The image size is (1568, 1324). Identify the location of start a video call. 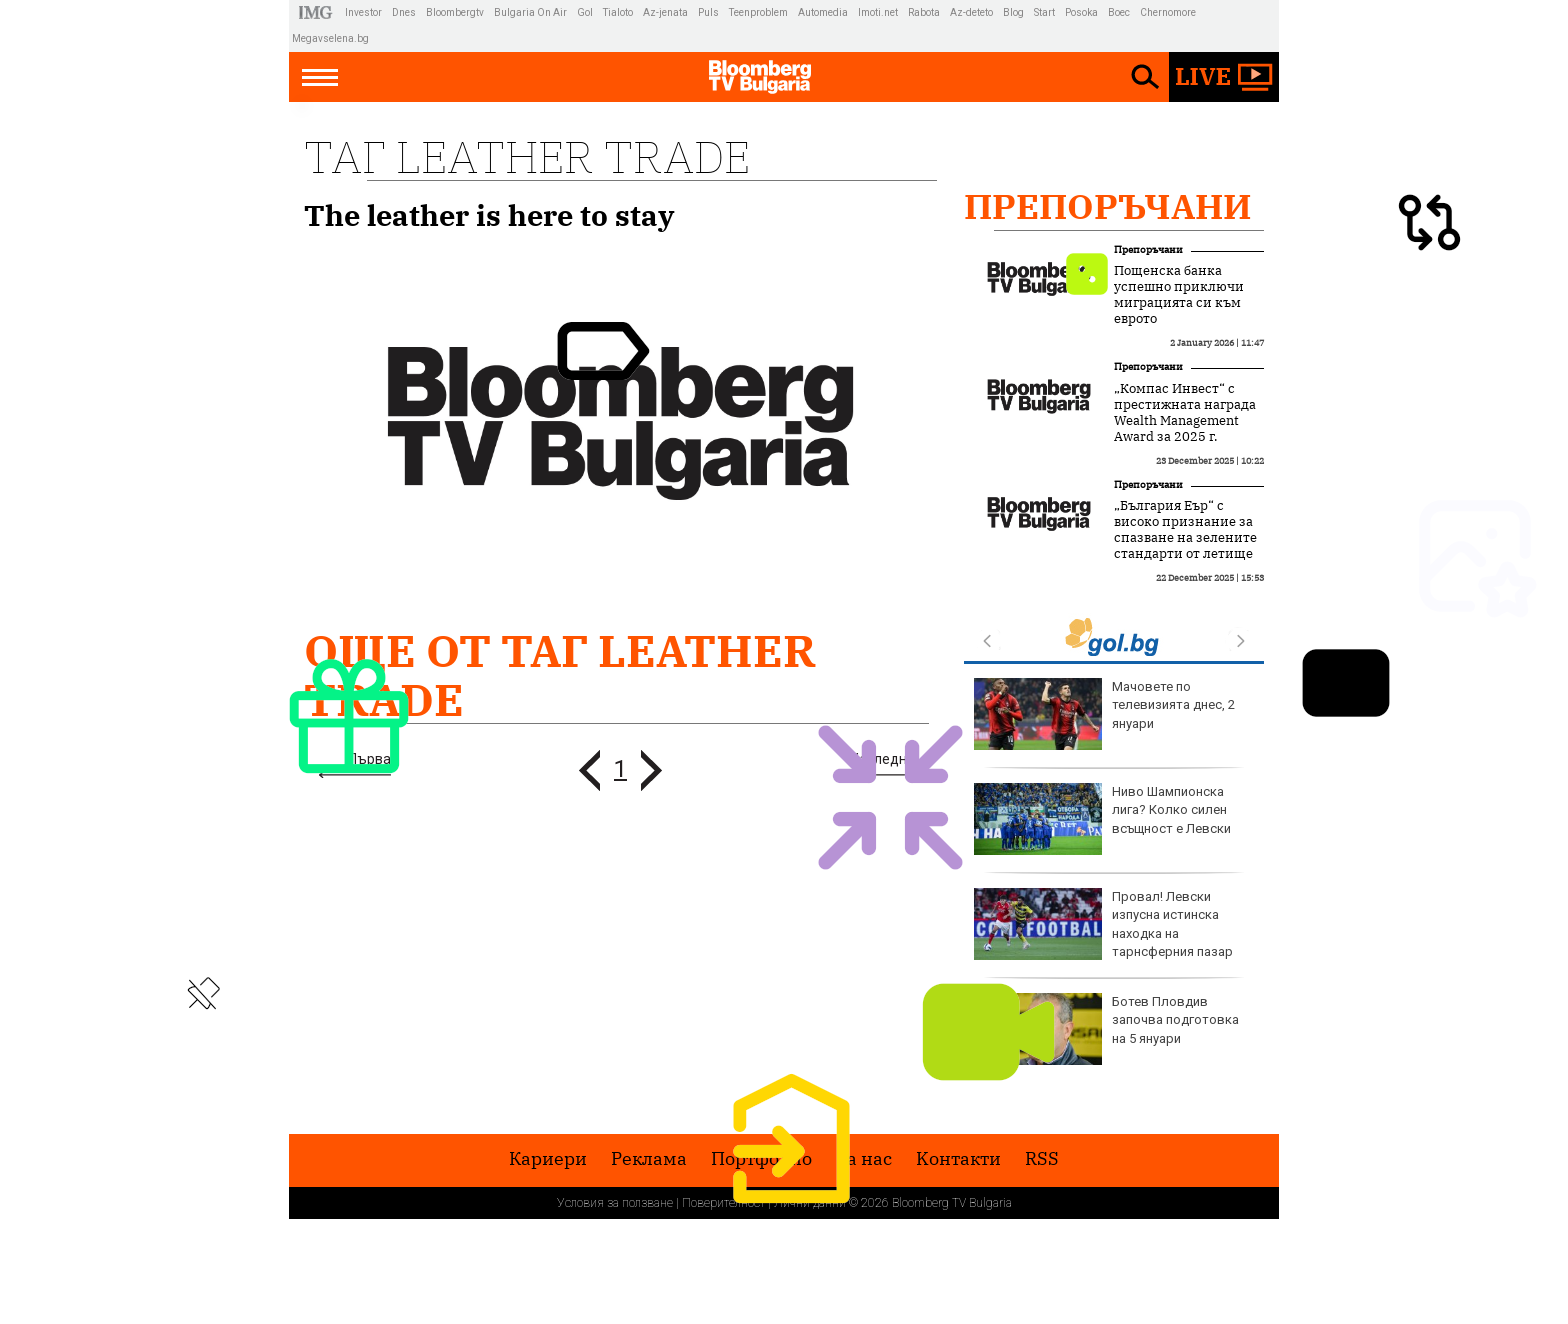
(992, 1032).